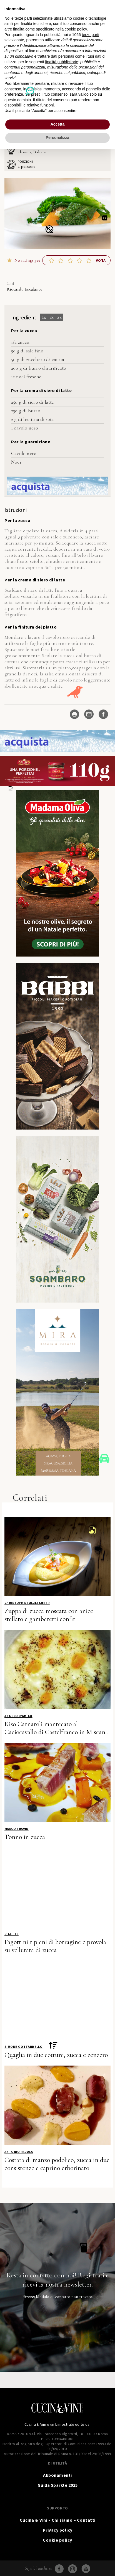  Describe the element at coordinates (30, 91) in the screenshot. I see `open the comments section` at that location.